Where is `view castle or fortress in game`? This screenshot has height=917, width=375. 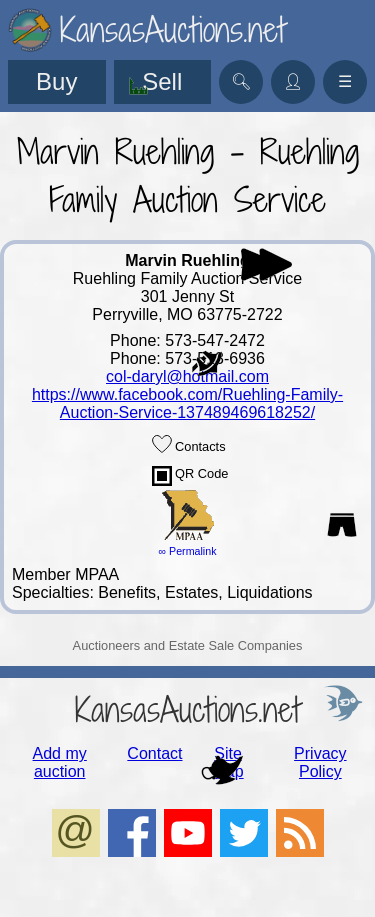
view castle or fortress in game is located at coordinates (138, 85).